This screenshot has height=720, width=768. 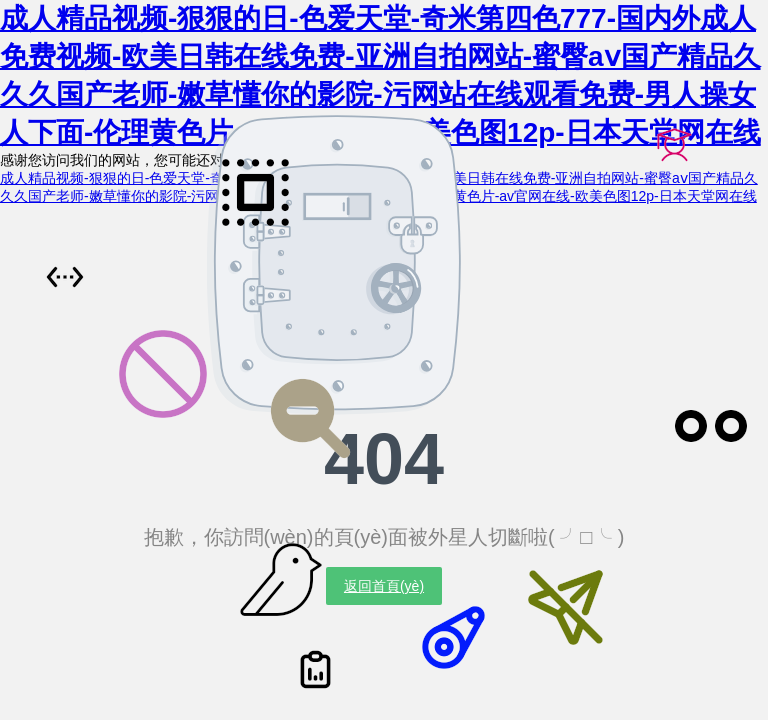 I want to click on adjust margin spacing around an element, so click(x=255, y=192).